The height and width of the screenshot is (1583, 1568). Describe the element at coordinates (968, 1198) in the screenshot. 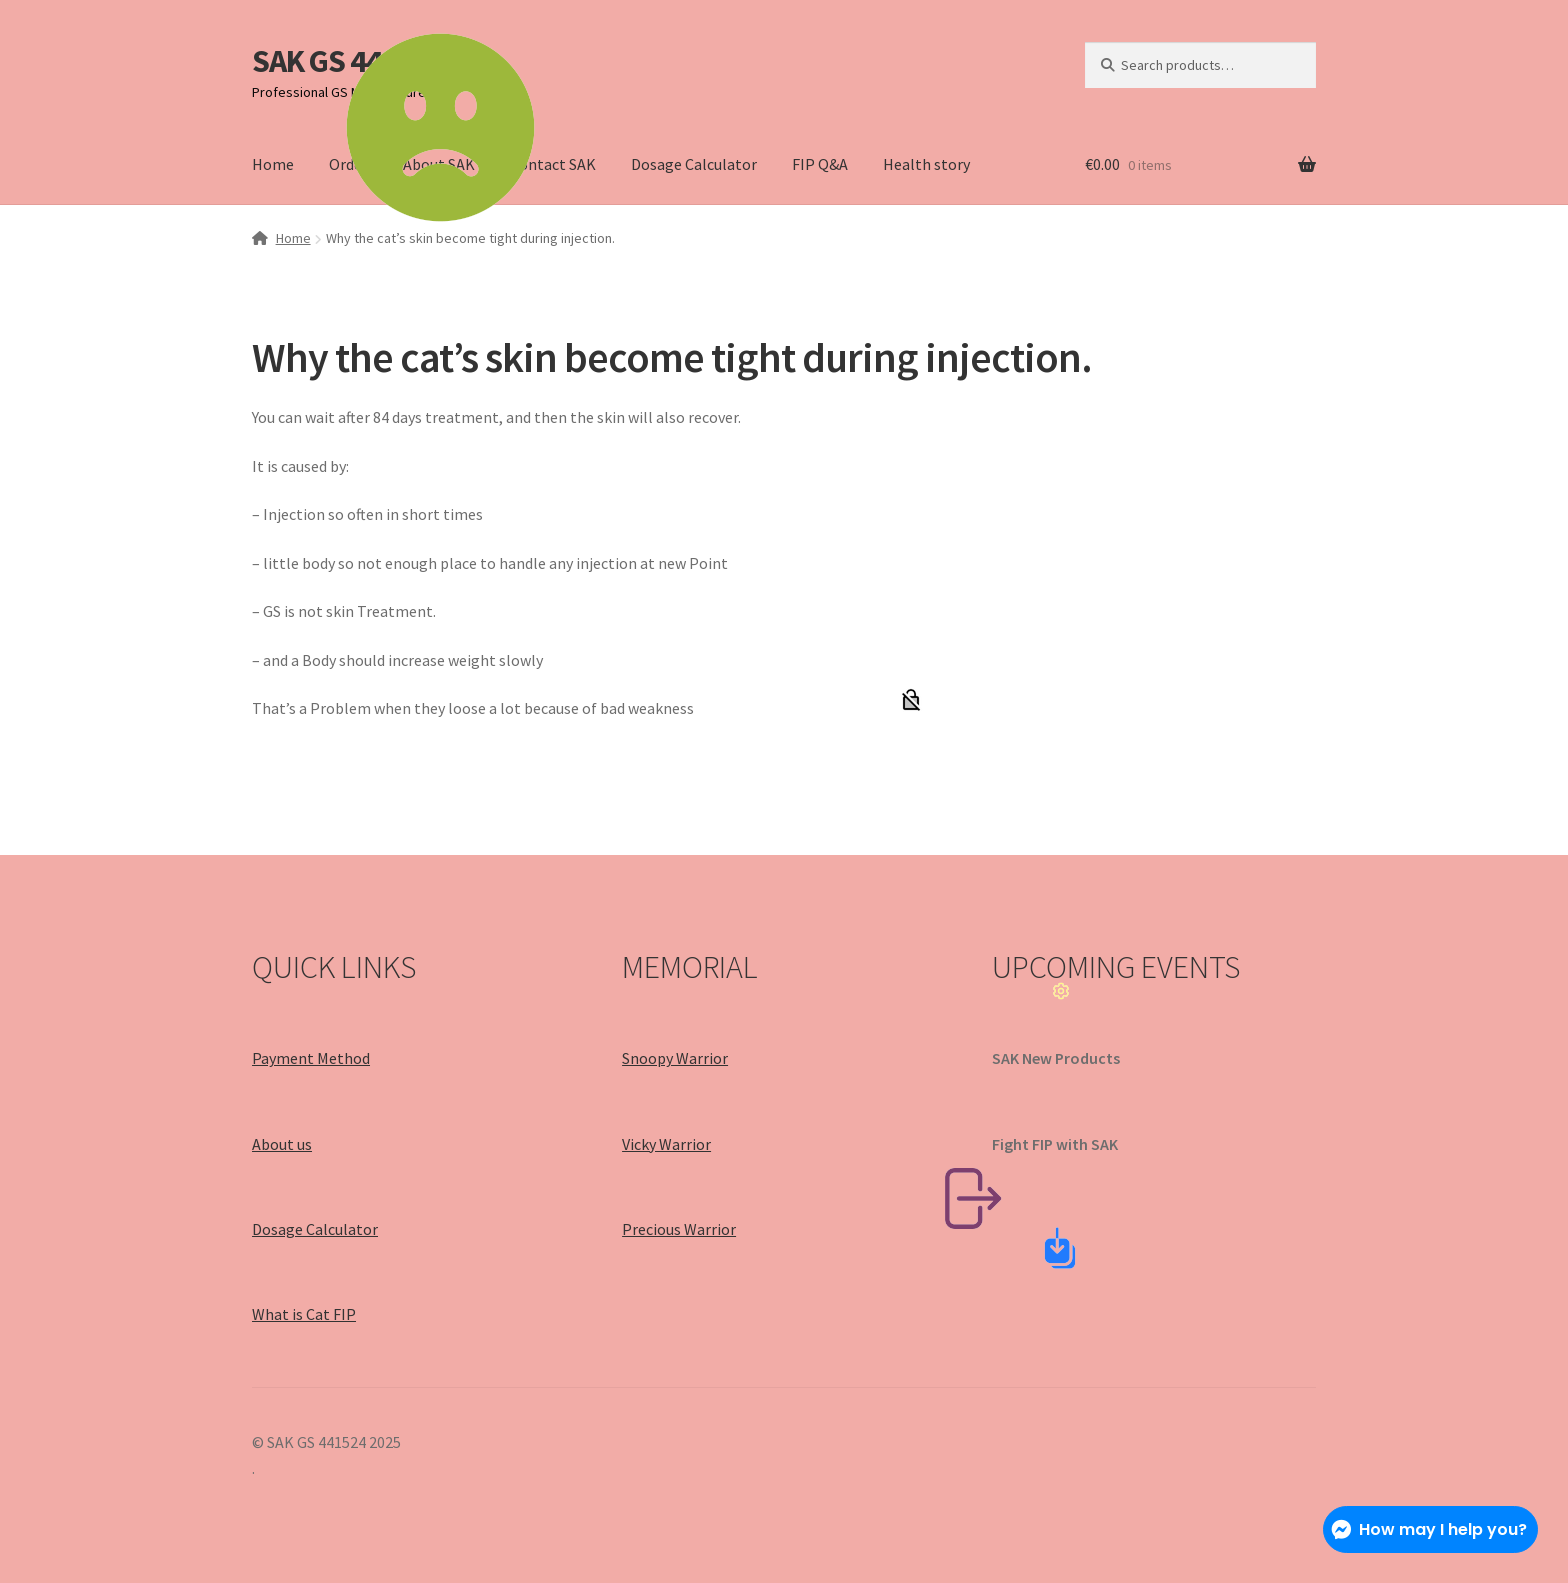

I see `log out of your account` at that location.